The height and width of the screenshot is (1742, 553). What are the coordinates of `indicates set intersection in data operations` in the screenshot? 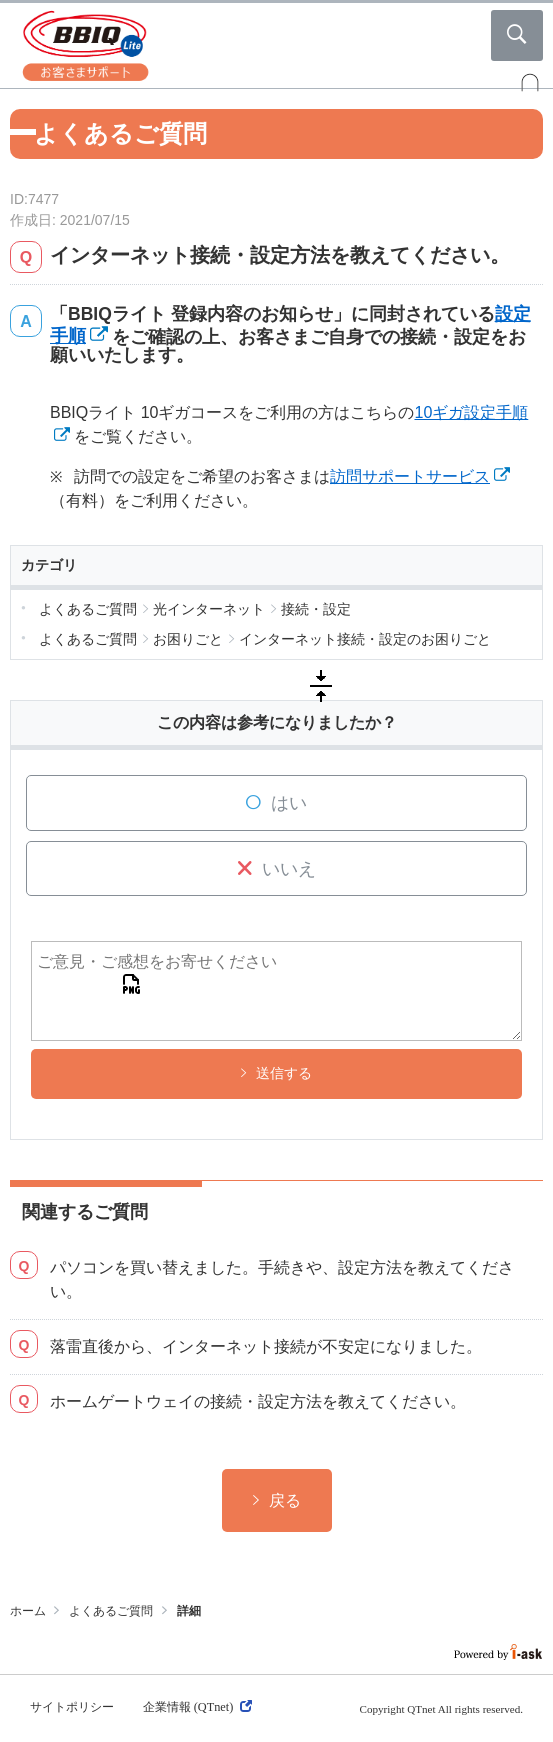 It's located at (530, 83).